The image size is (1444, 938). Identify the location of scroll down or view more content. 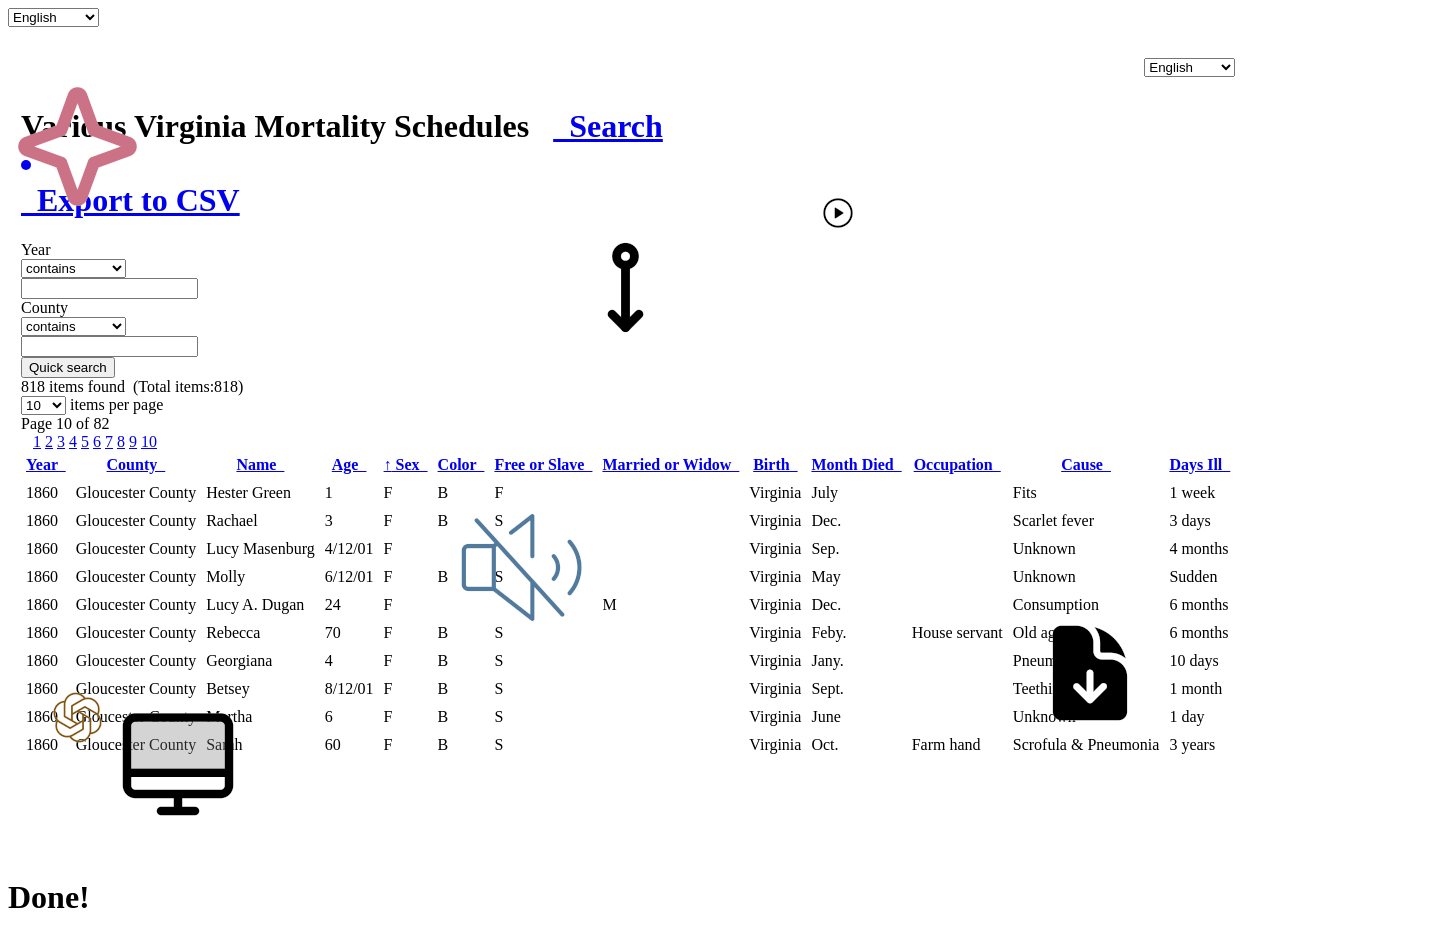
(625, 287).